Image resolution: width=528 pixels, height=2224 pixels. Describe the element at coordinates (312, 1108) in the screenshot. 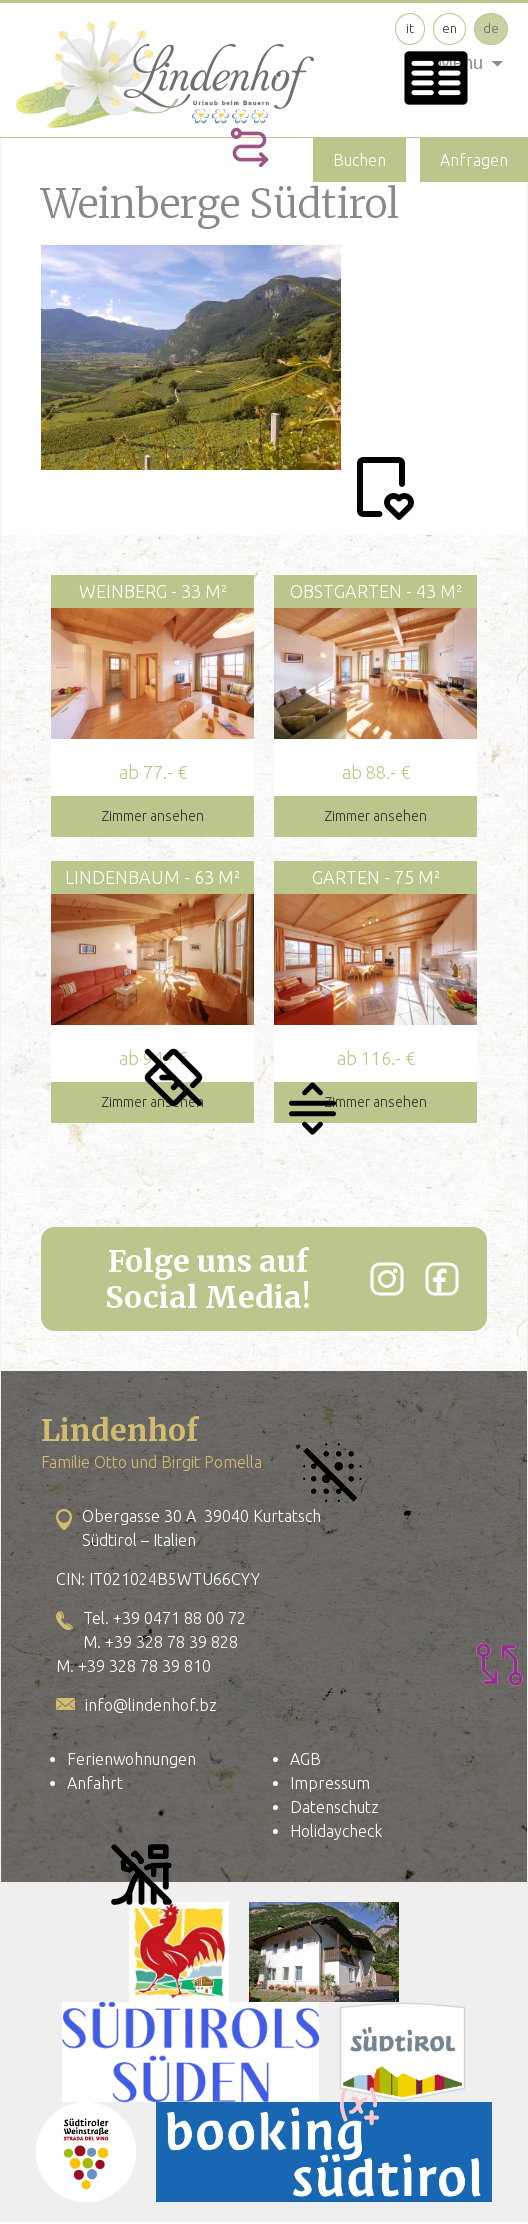

I see `reorder menu items or list elements` at that location.